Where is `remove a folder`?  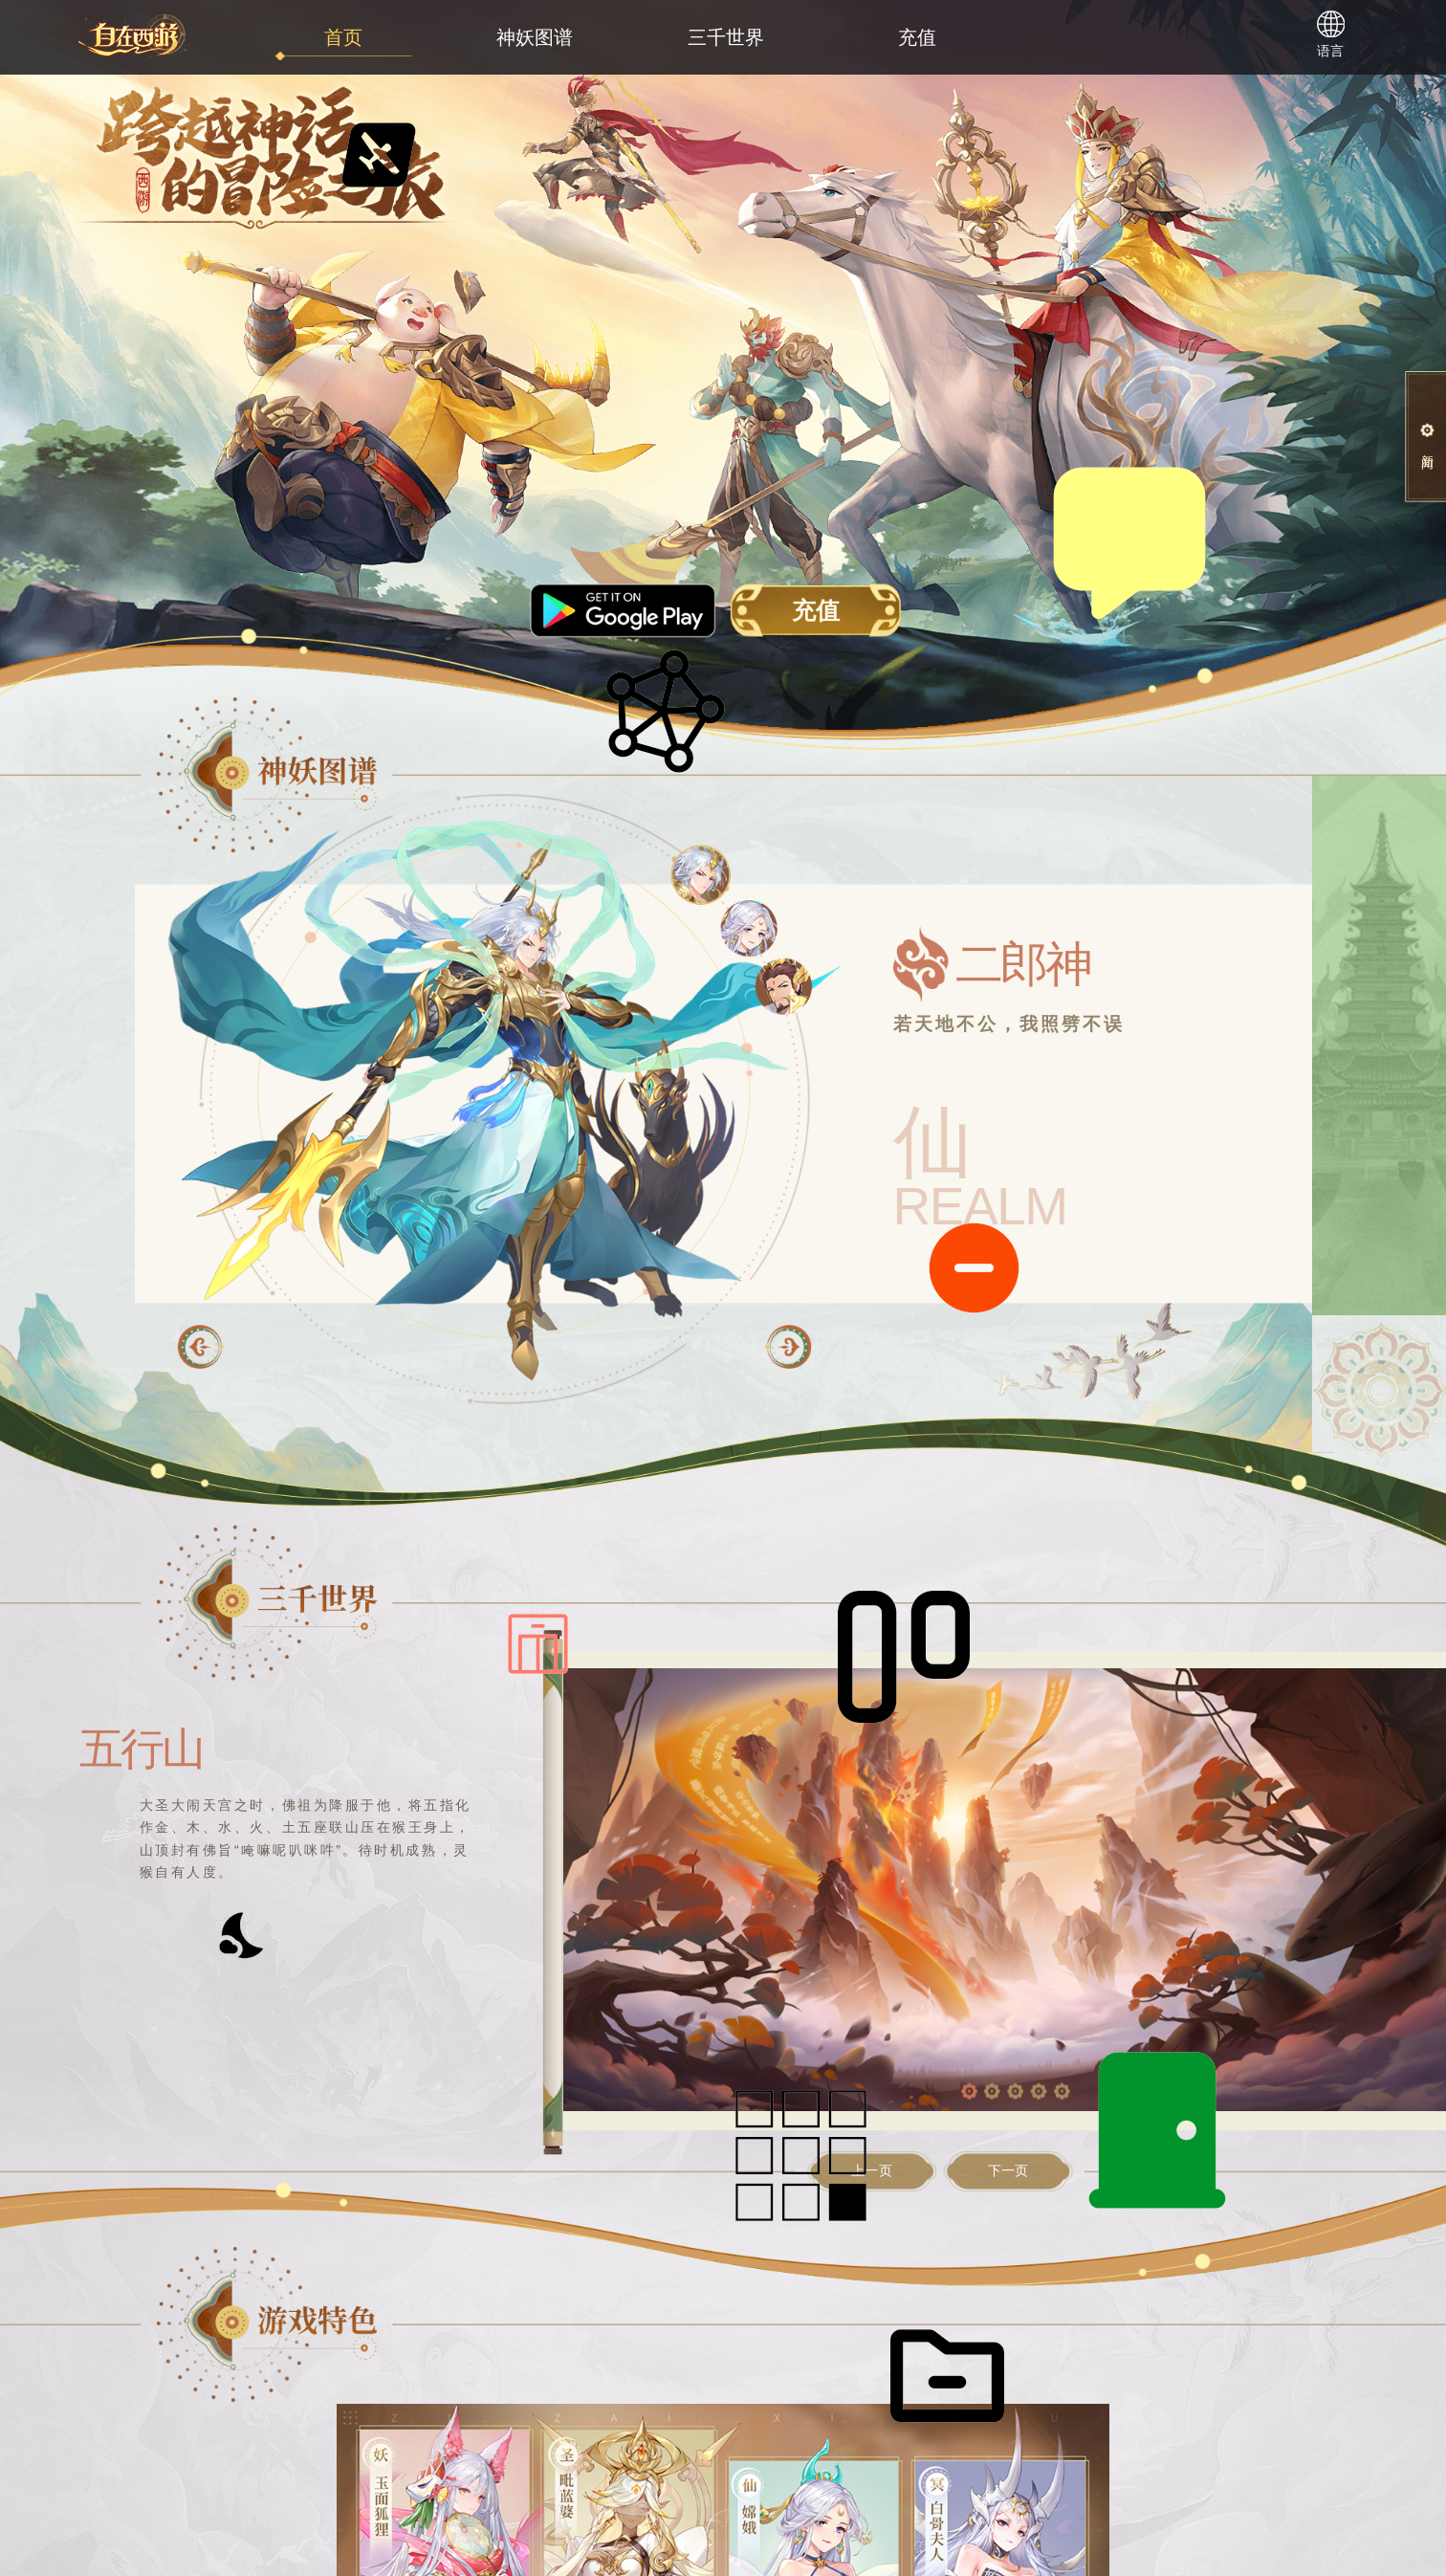 remove a folder is located at coordinates (947, 2373).